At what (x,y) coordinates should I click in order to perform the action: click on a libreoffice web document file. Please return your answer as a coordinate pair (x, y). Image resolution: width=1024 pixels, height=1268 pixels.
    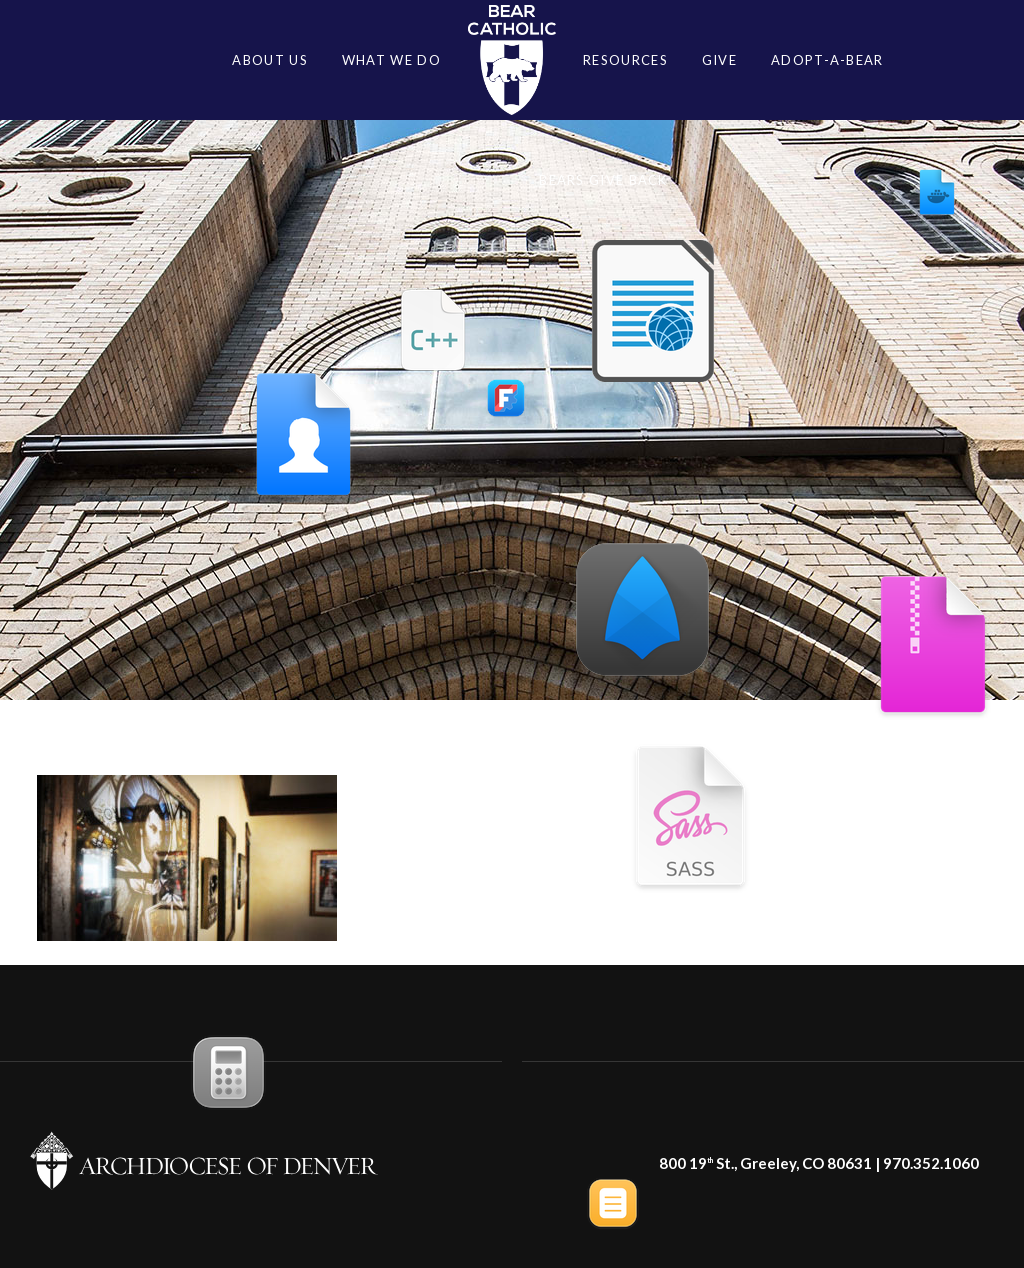
    Looking at the image, I should click on (653, 311).